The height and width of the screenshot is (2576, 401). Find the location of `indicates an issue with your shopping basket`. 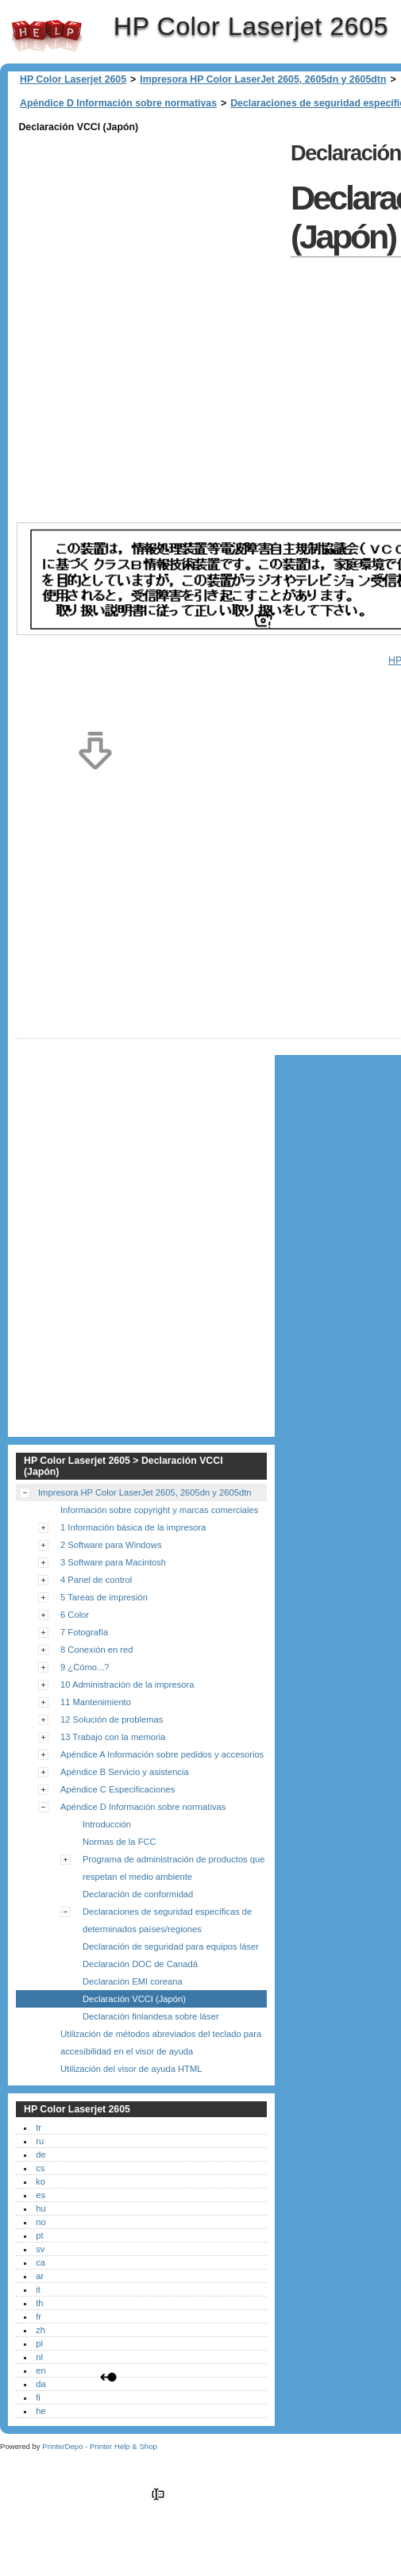

indicates an issue with your shopping basket is located at coordinates (263, 618).